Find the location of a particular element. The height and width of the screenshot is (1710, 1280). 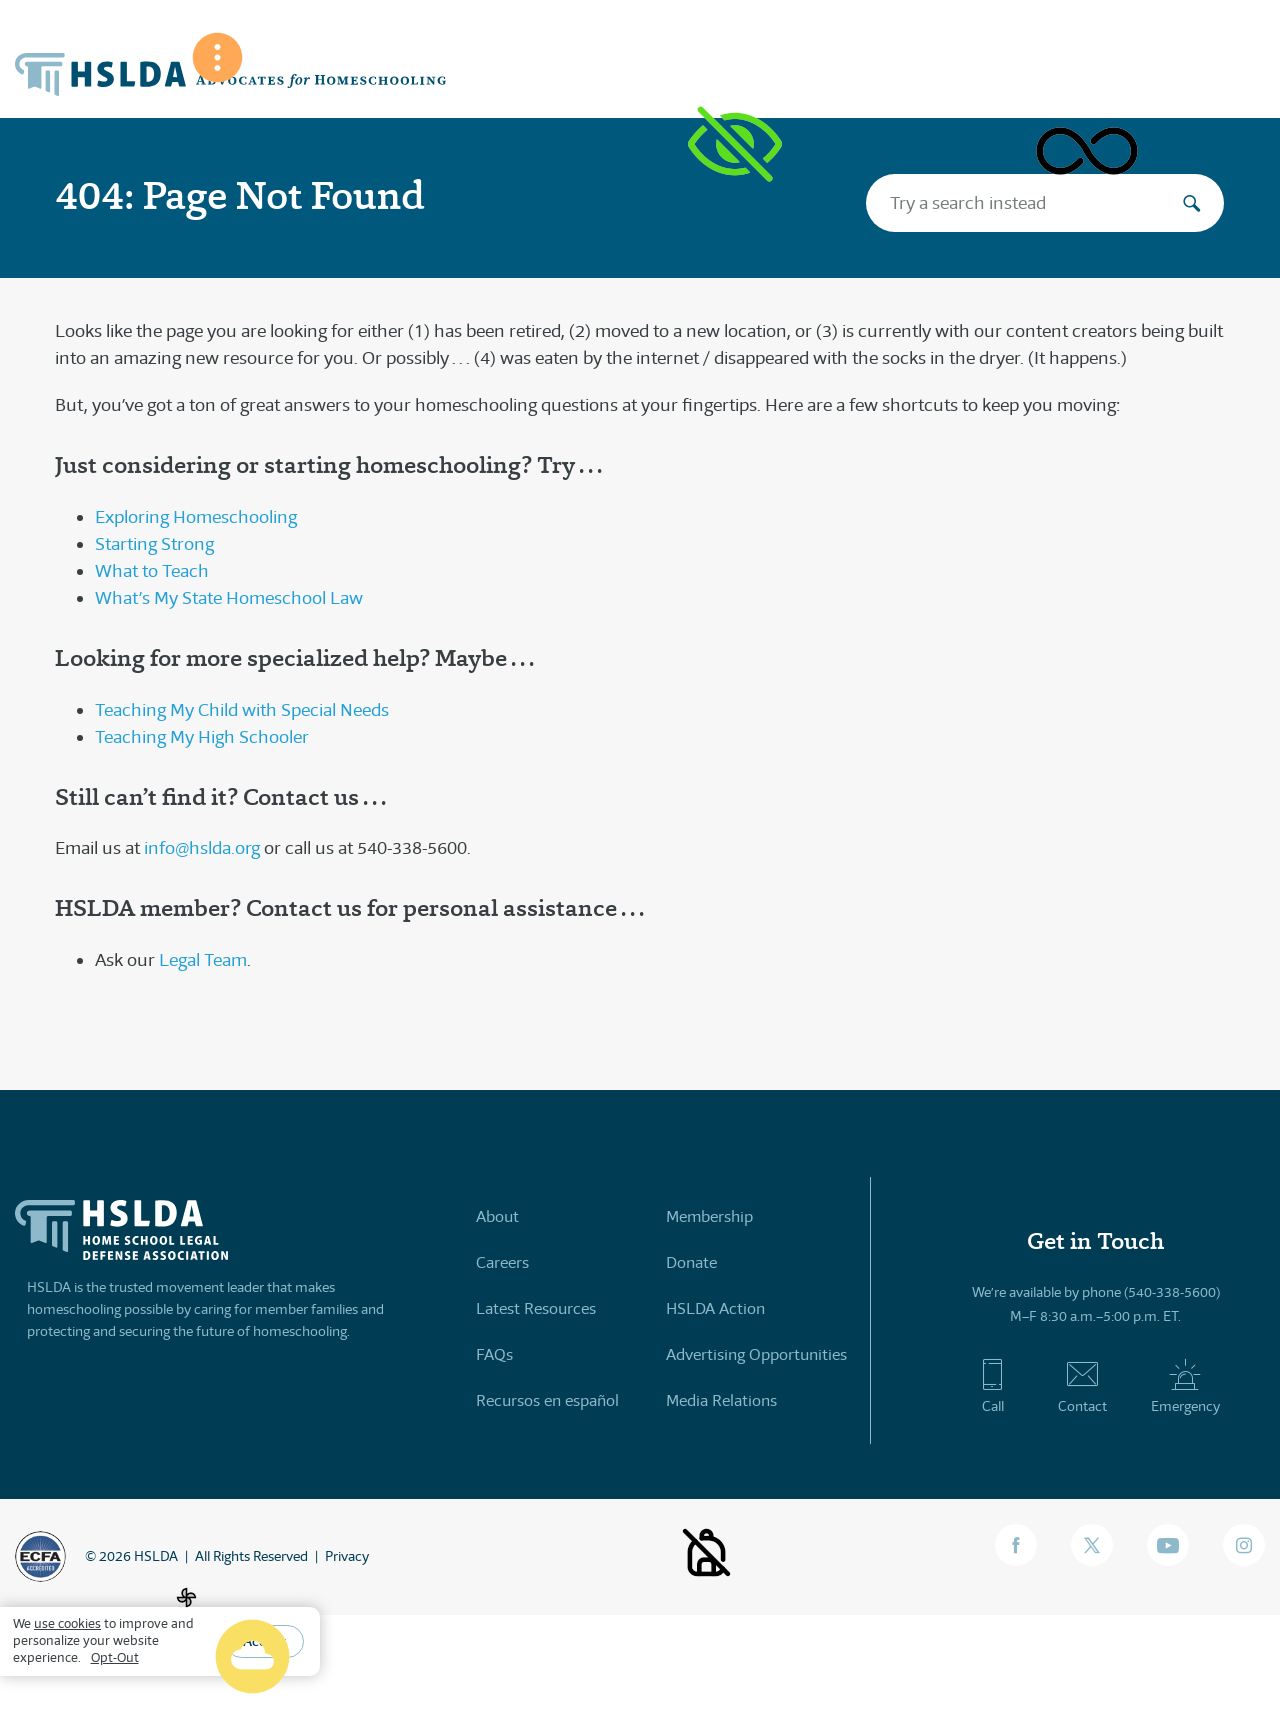

hide password or sensitive content is located at coordinates (735, 144).